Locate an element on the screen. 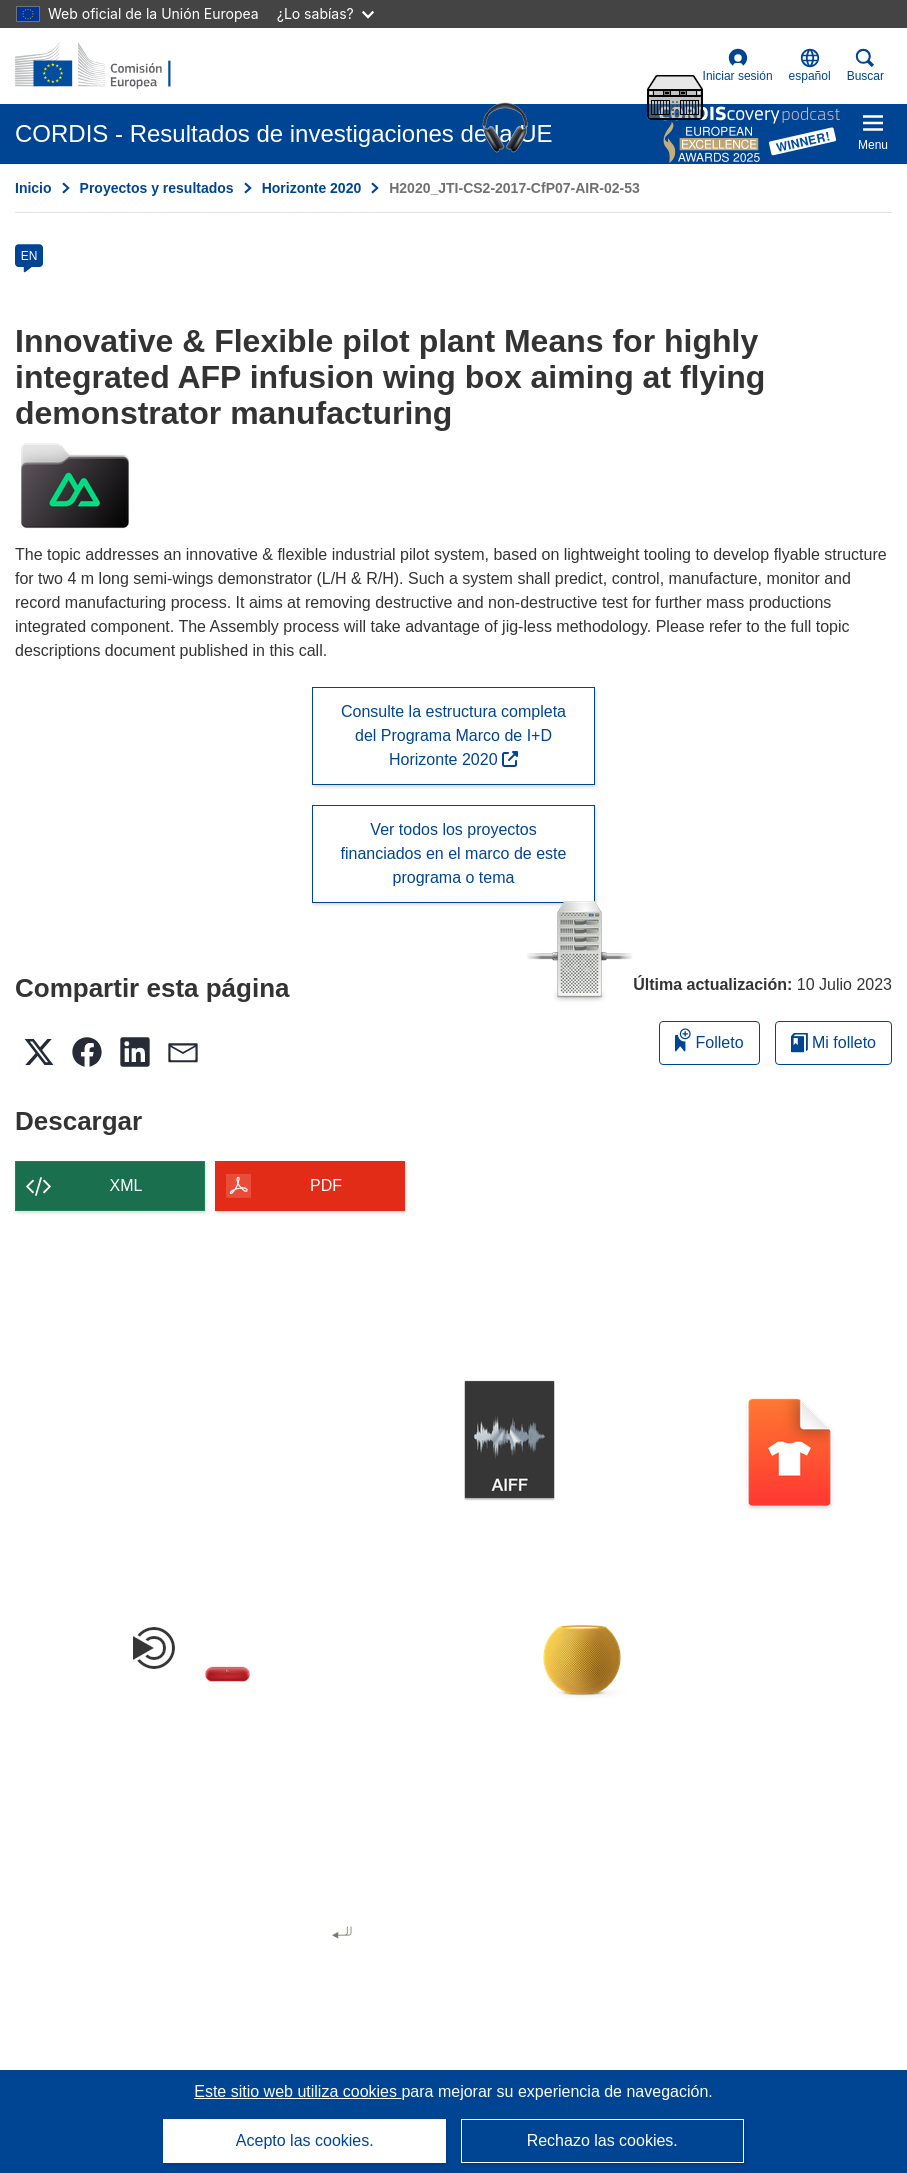 This screenshot has height=2173, width=907. connect or manage bluetooth headphones is located at coordinates (505, 128).